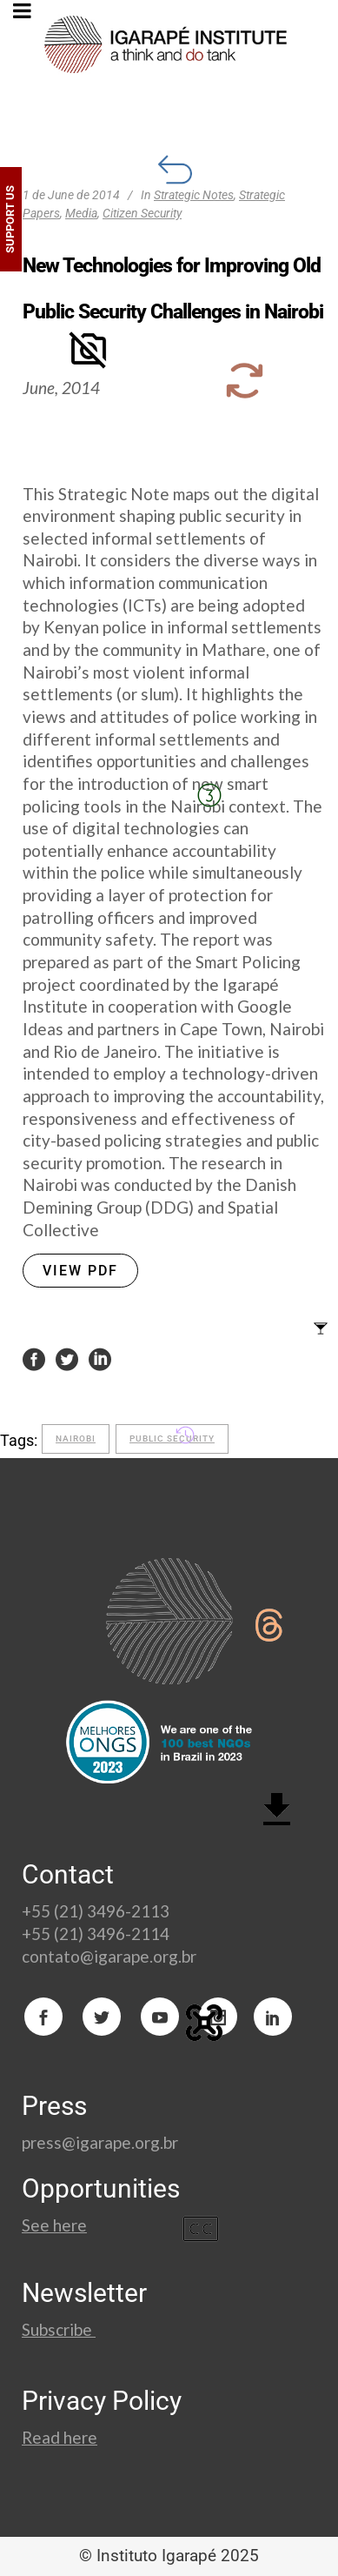  What do you see at coordinates (175, 171) in the screenshot?
I see `undo previous action` at bounding box center [175, 171].